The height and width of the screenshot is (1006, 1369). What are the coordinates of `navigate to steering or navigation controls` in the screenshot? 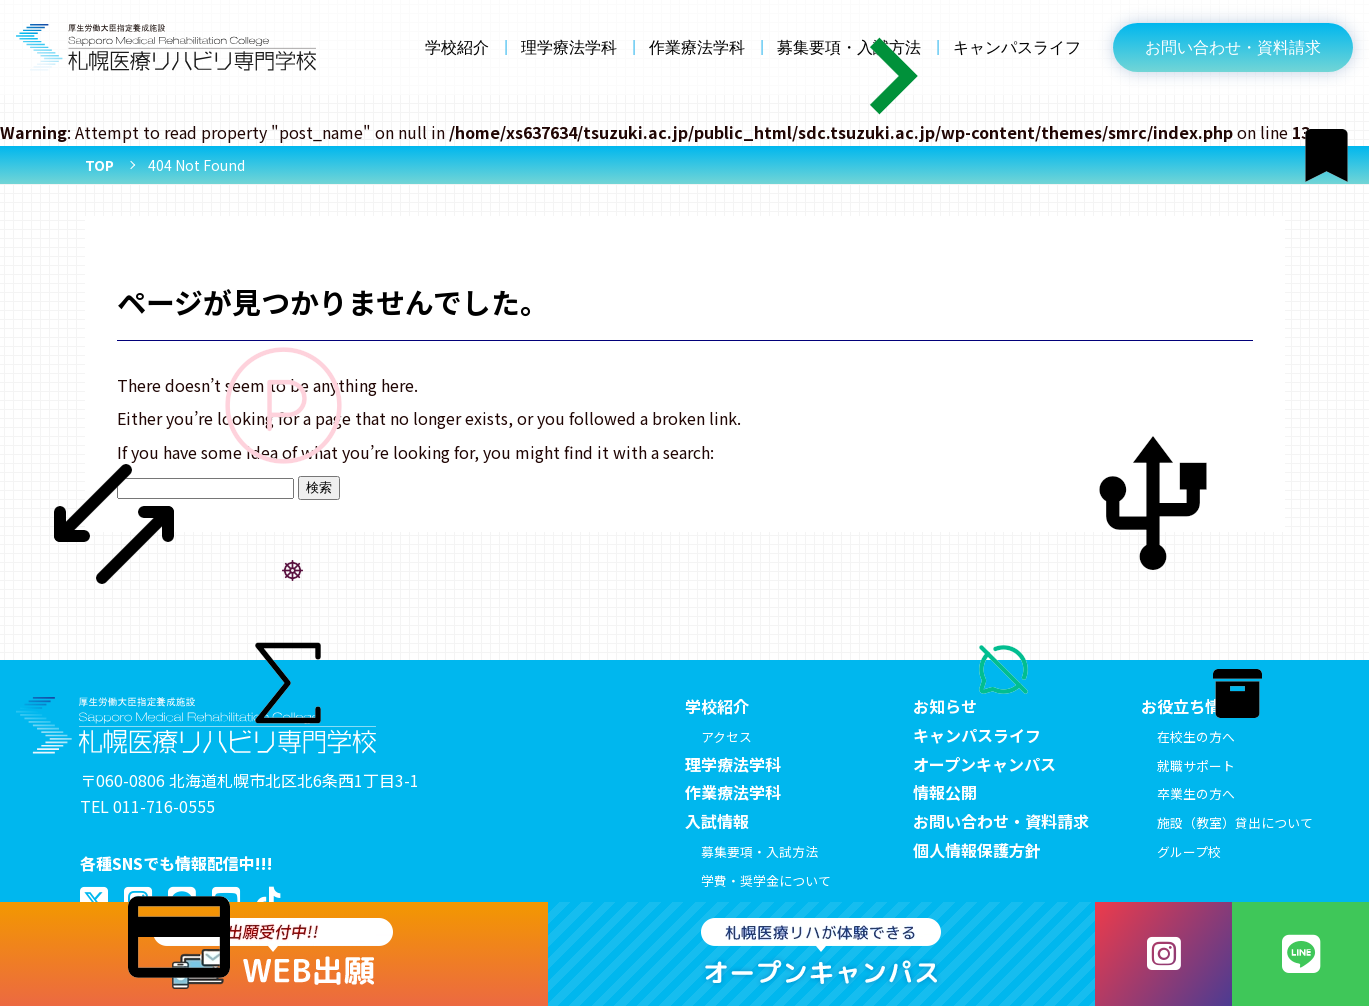 It's located at (292, 570).